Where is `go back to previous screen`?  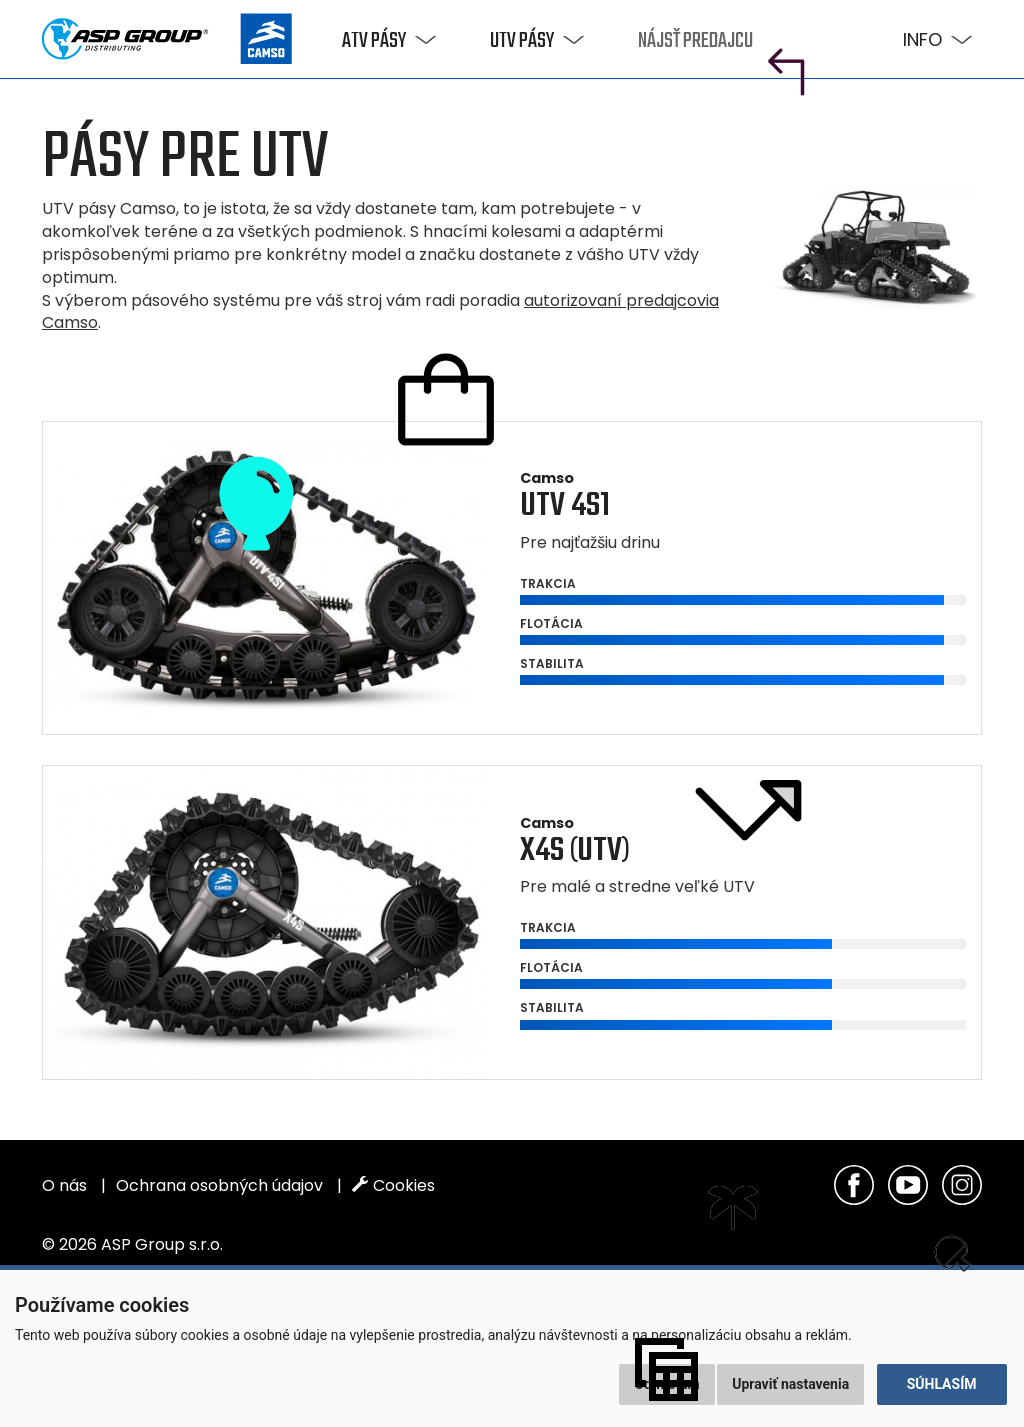
go back to previous screen is located at coordinates (788, 72).